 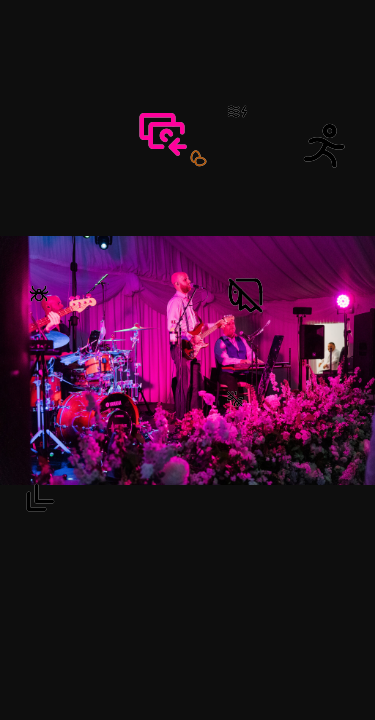 What do you see at coordinates (237, 111) in the screenshot?
I see `hydroelectric power generation` at bounding box center [237, 111].